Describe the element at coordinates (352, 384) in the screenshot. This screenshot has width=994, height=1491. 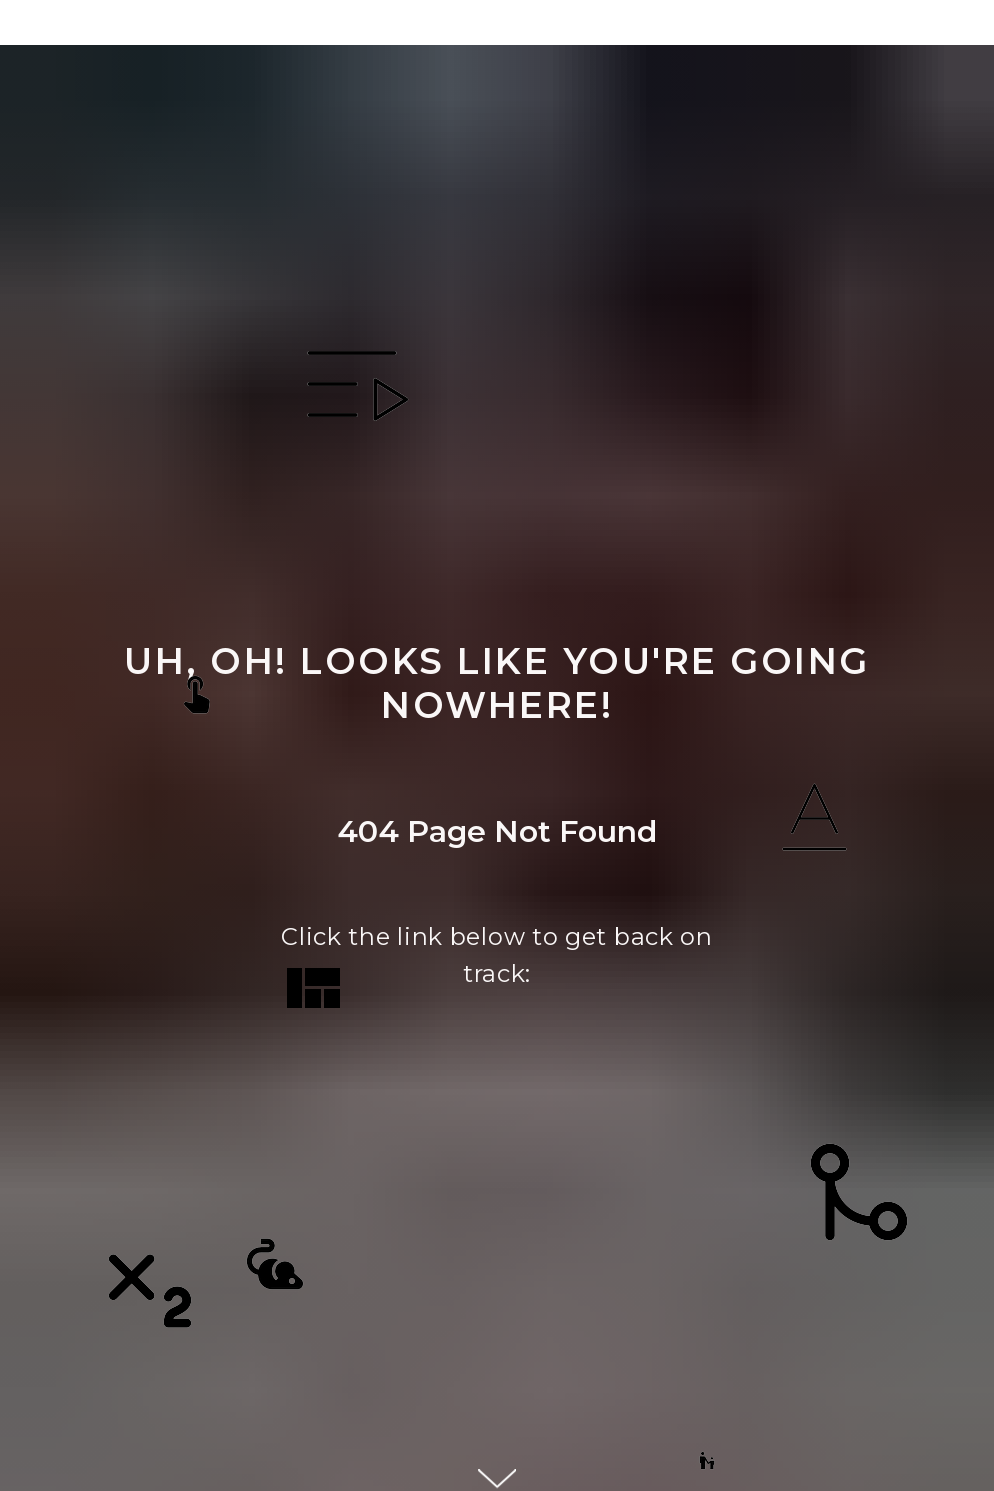
I see `view playback queue` at that location.